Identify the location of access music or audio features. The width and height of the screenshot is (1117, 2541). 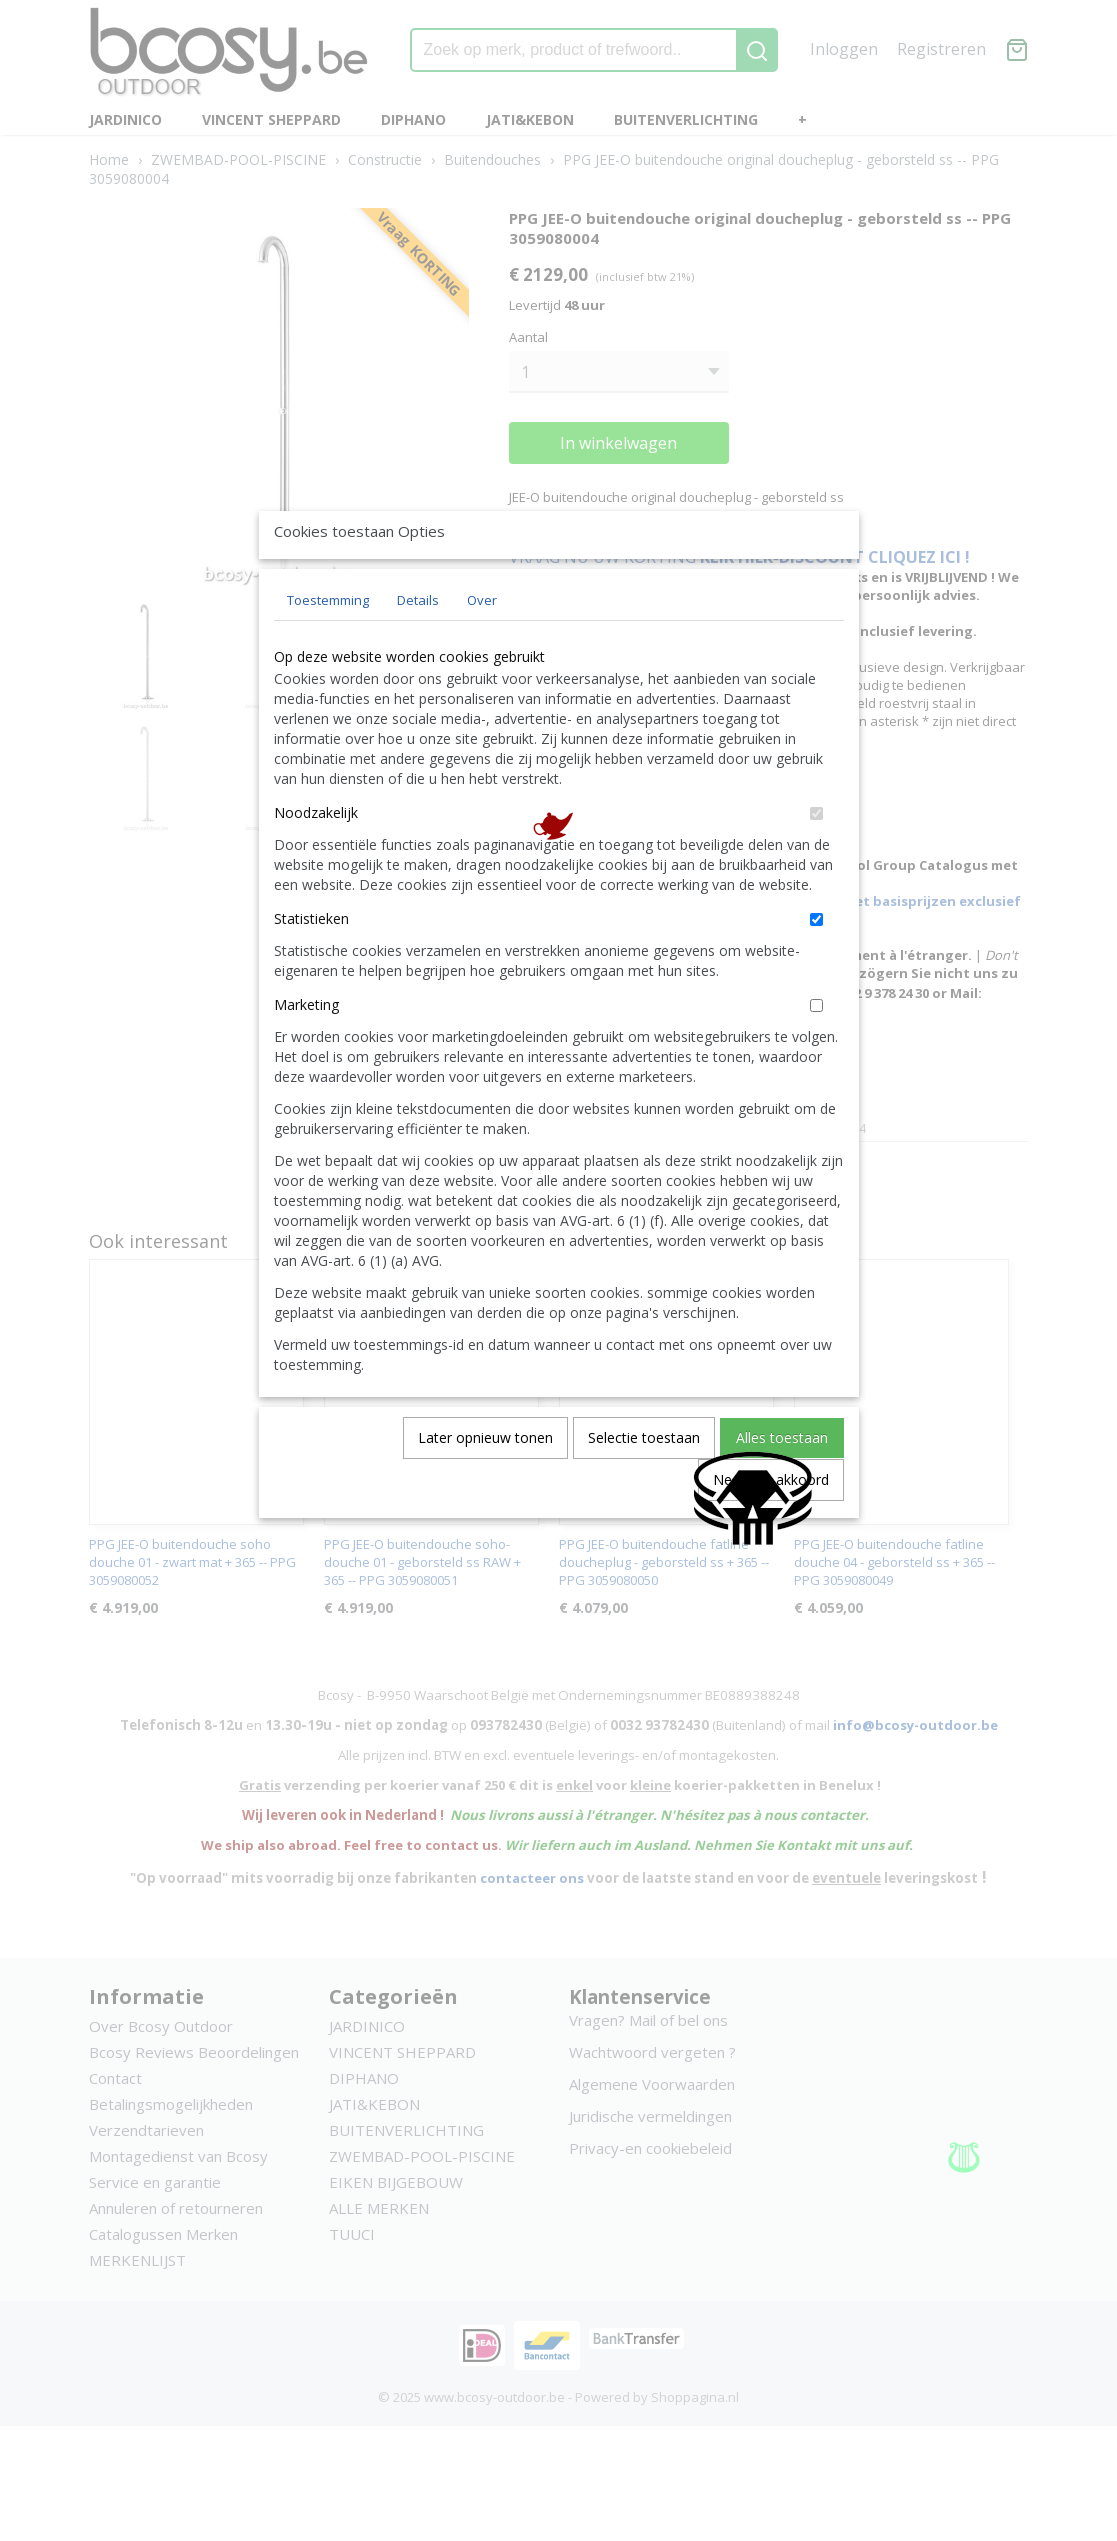
(964, 2157).